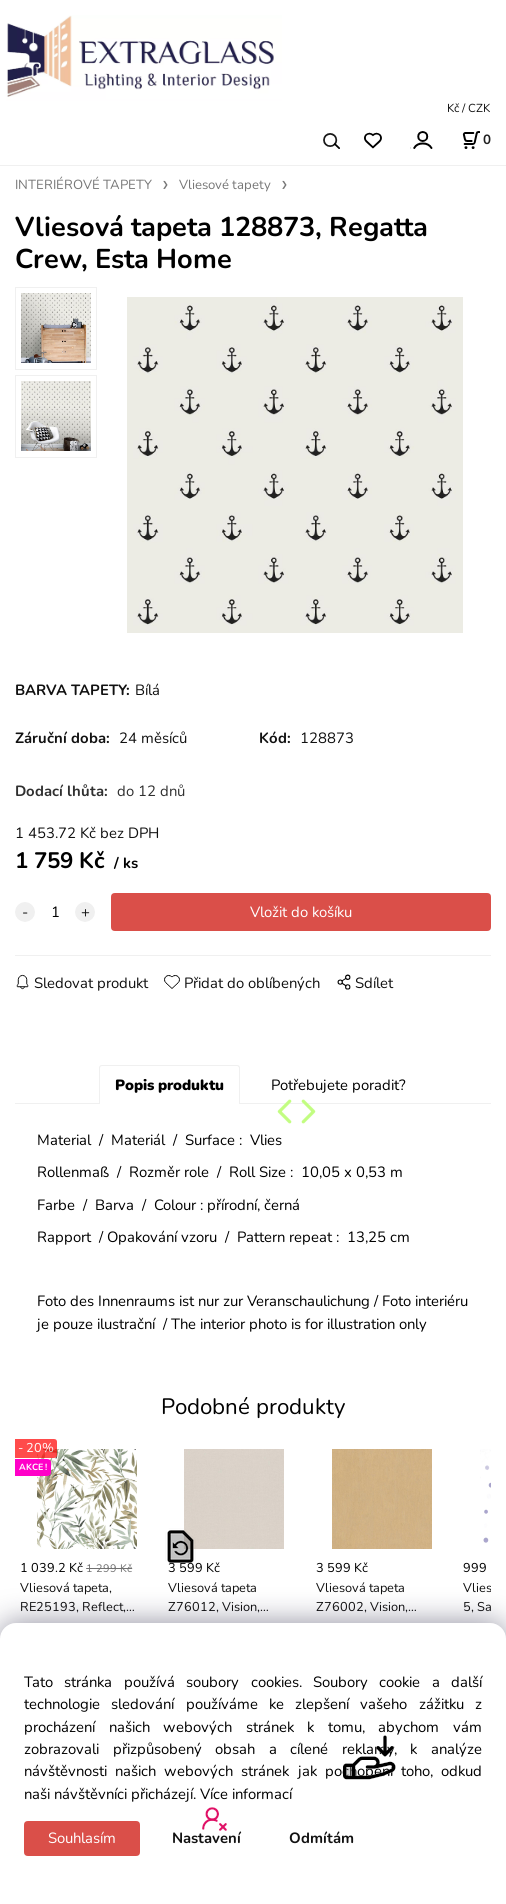 Image resolution: width=506 pixels, height=1904 pixels. I want to click on receive or accept an incoming item, so click(371, 1760).